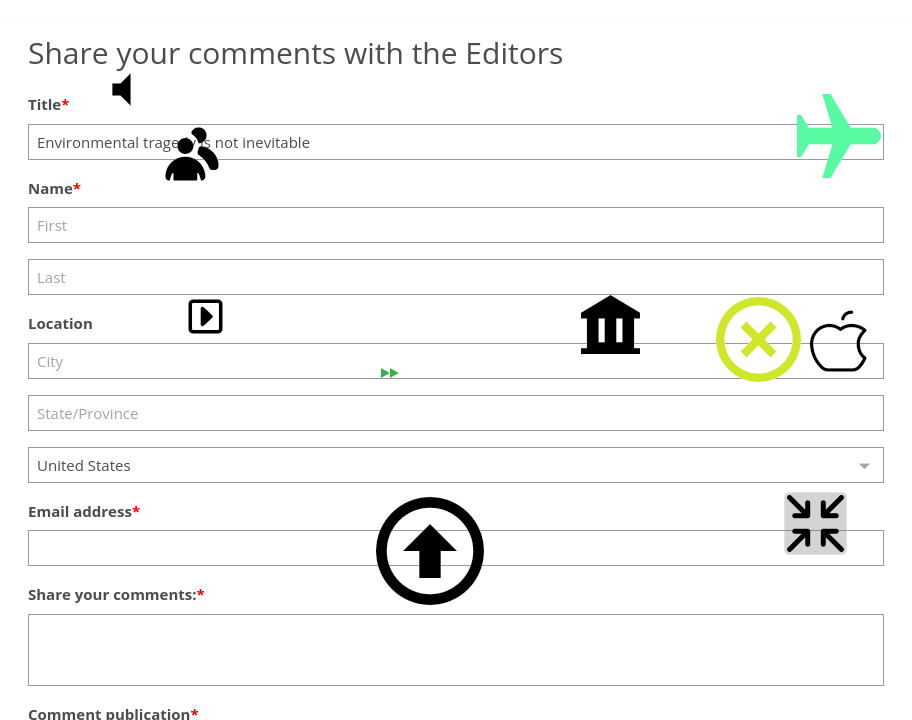 This screenshot has width=912, height=720. I want to click on access your saved content library, so click(610, 324).